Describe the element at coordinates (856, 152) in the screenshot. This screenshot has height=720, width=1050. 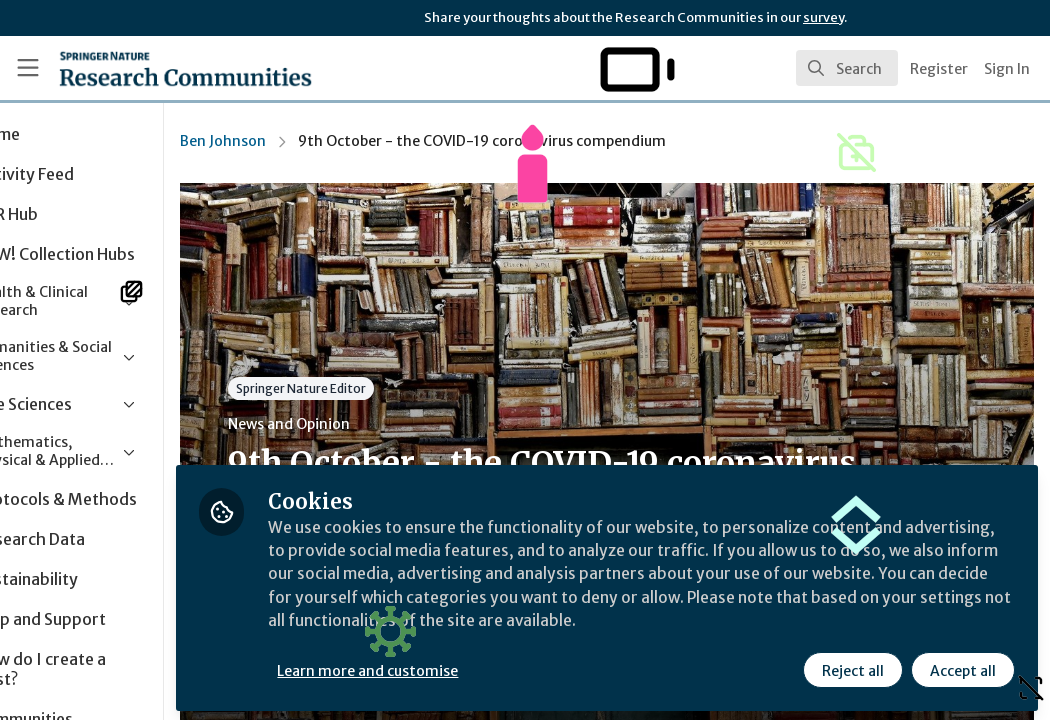
I see `first aid or medical services unavailable` at that location.